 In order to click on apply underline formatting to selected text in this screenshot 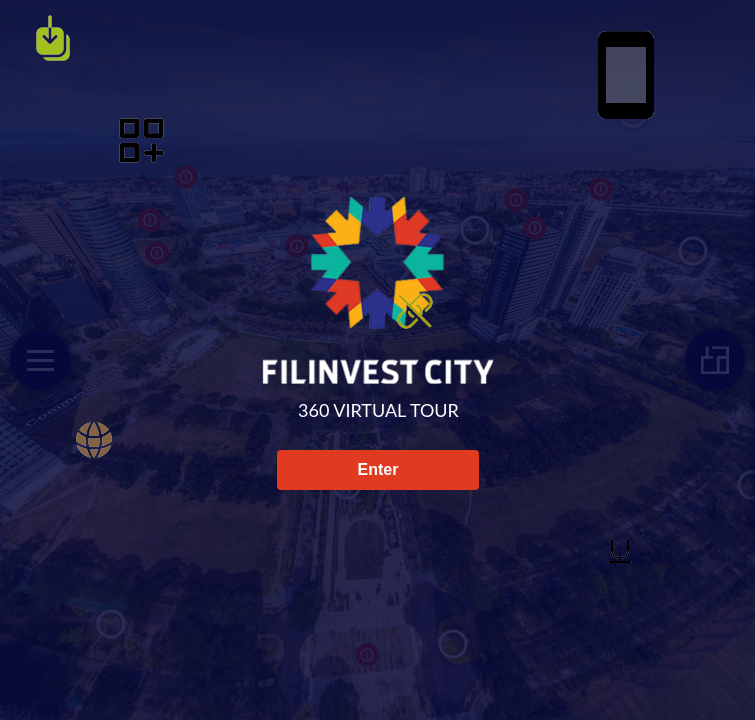, I will do `click(620, 551)`.